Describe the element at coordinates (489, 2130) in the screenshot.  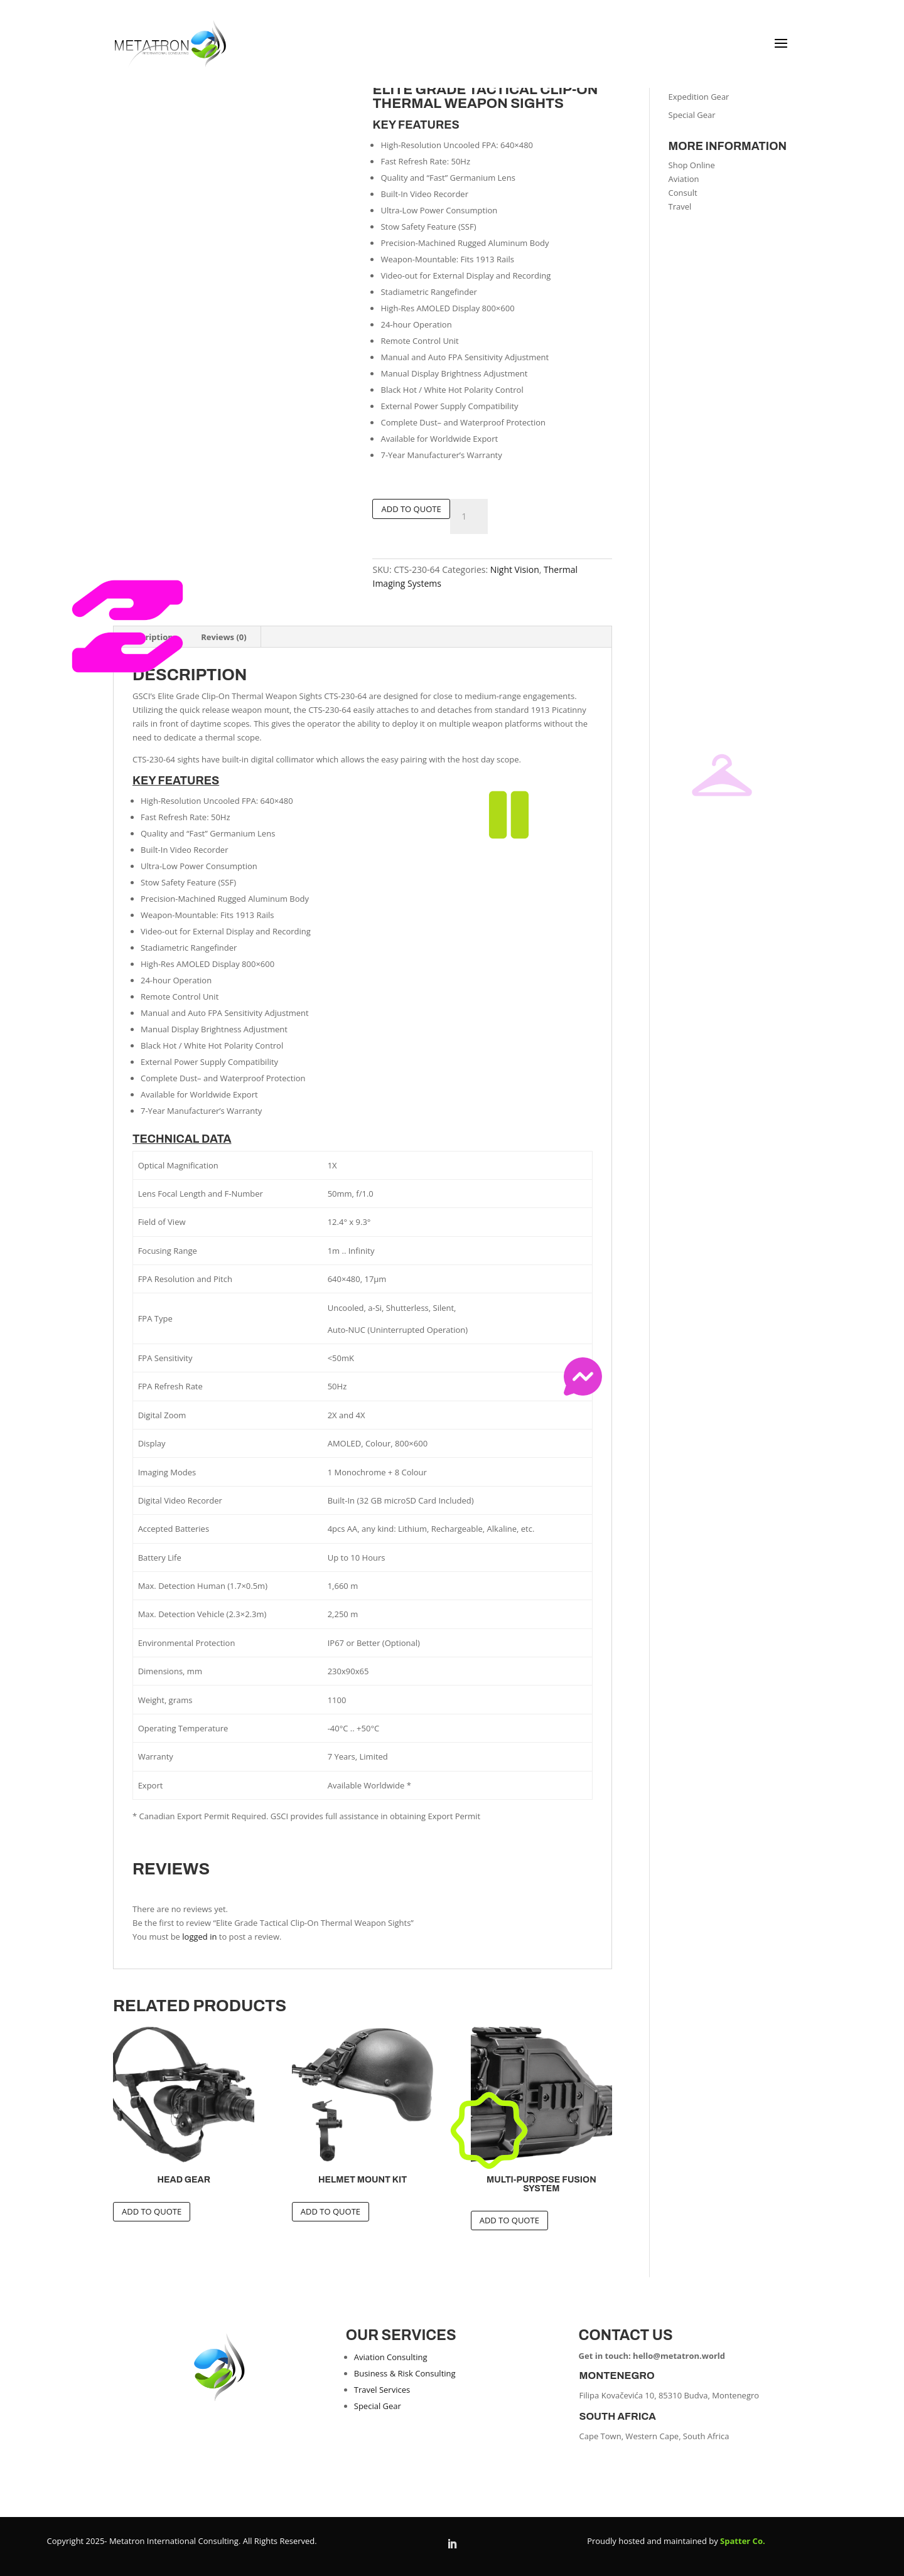
I see `indicates a verified or certified status` at that location.